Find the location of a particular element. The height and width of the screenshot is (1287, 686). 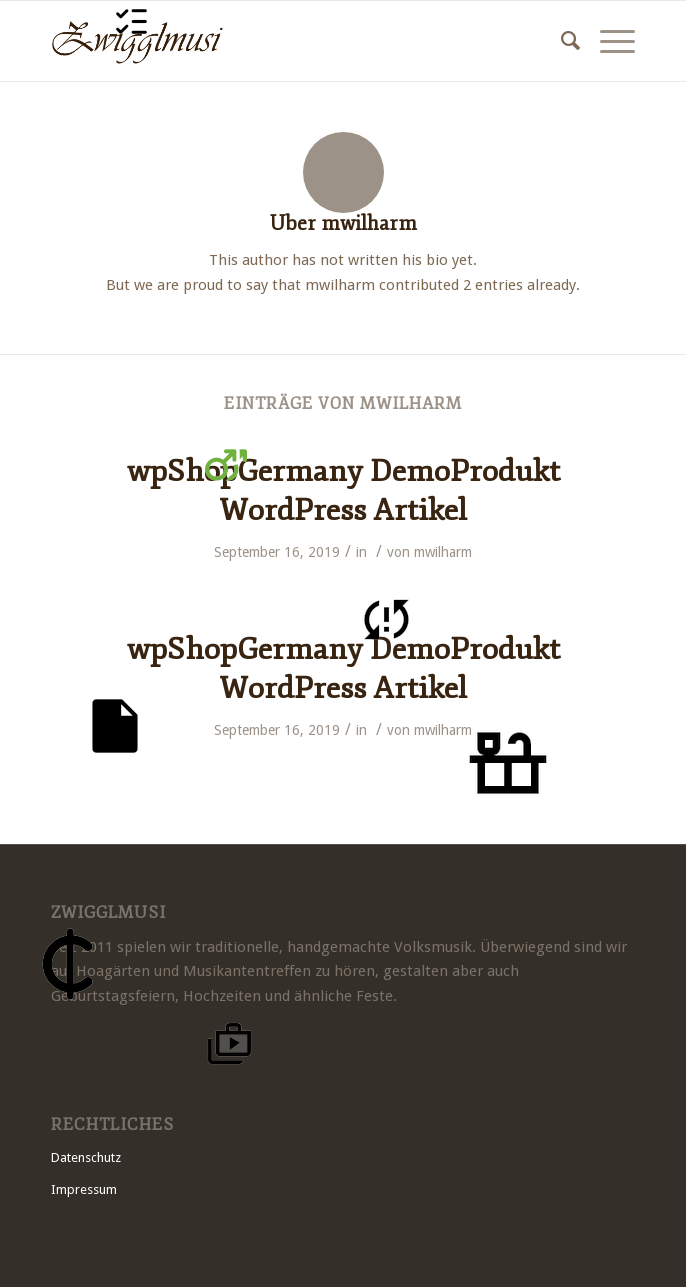

indicates Ghanaian cedi currency is located at coordinates (68, 964).